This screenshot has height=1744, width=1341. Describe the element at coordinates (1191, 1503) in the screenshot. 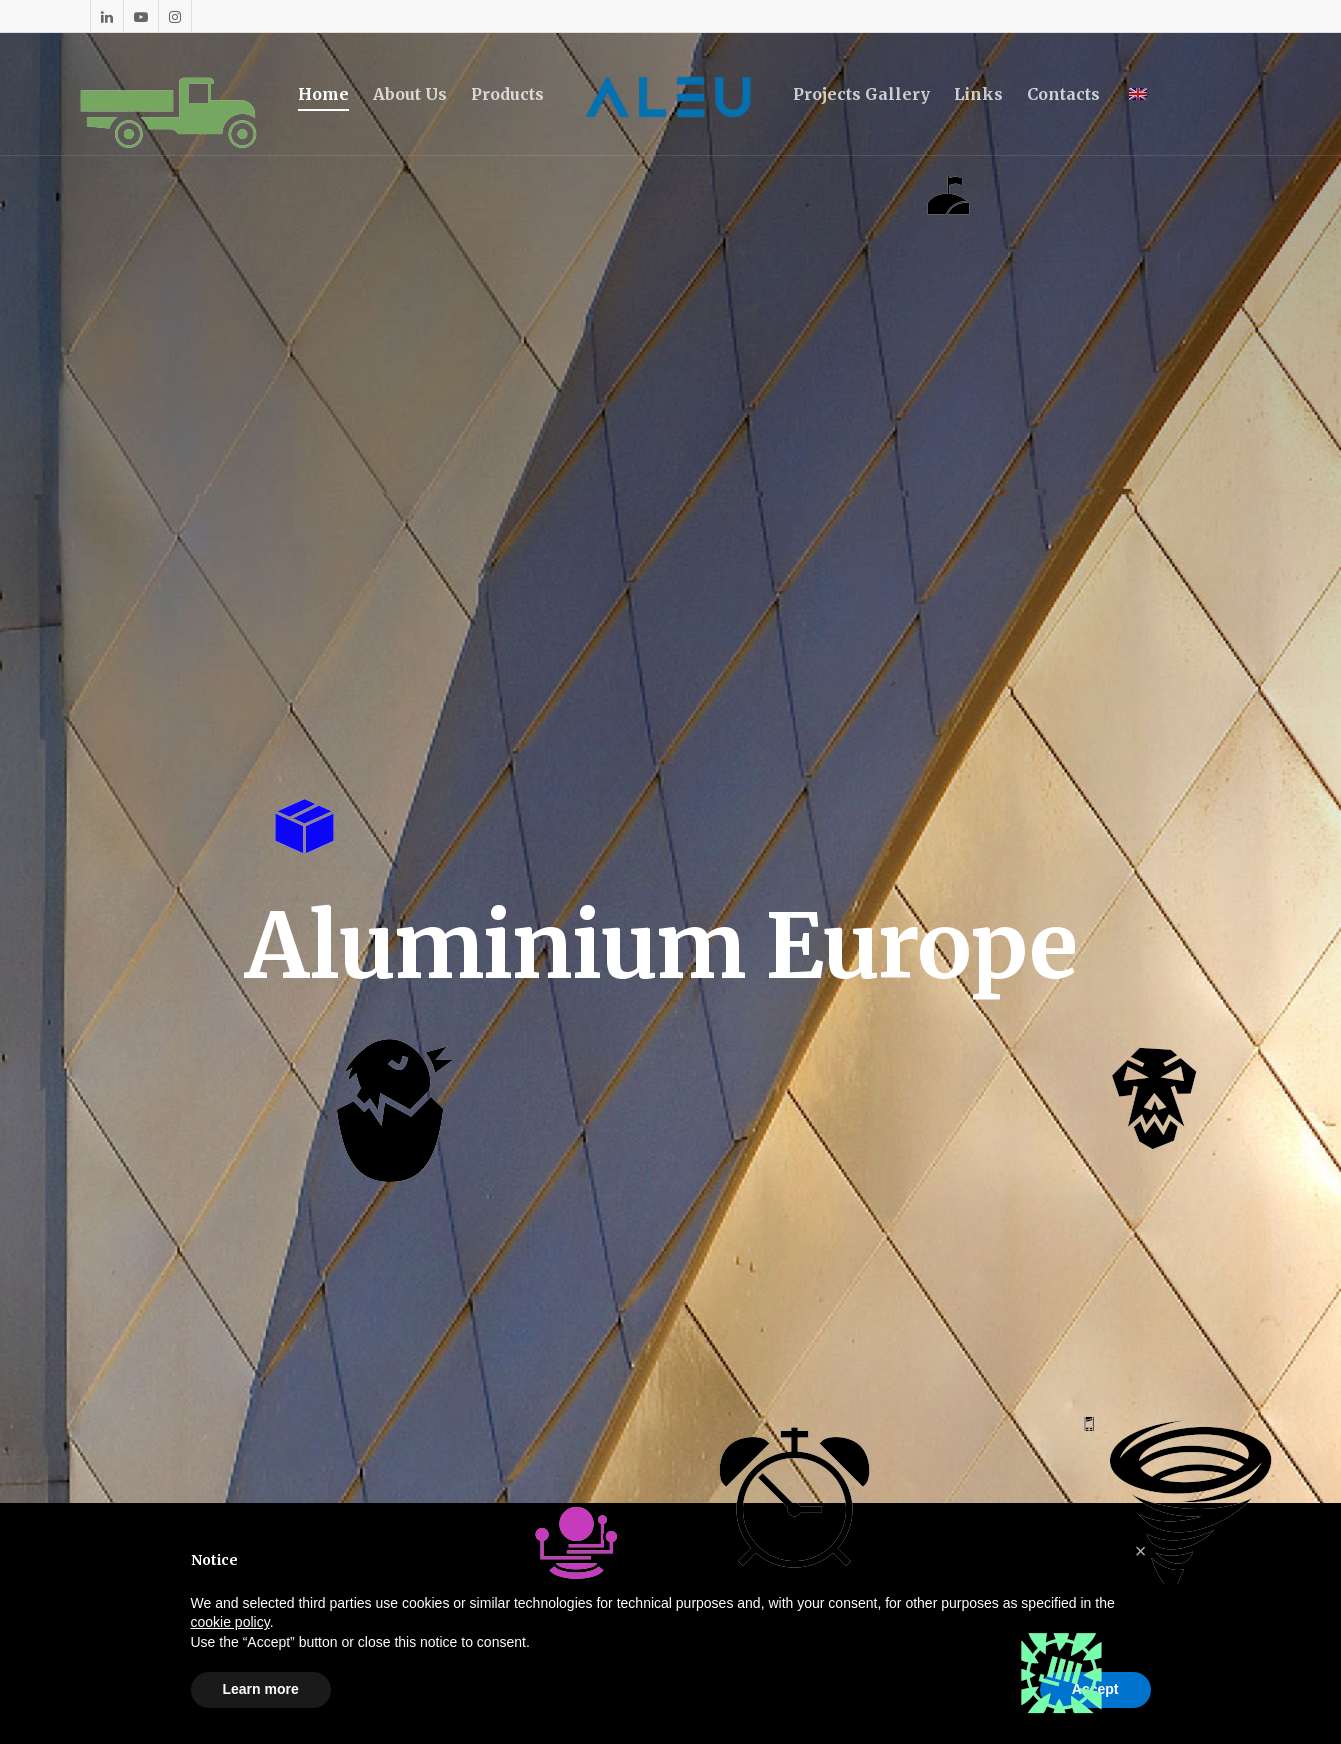

I see `indicates wind or tornado weather condition` at that location.